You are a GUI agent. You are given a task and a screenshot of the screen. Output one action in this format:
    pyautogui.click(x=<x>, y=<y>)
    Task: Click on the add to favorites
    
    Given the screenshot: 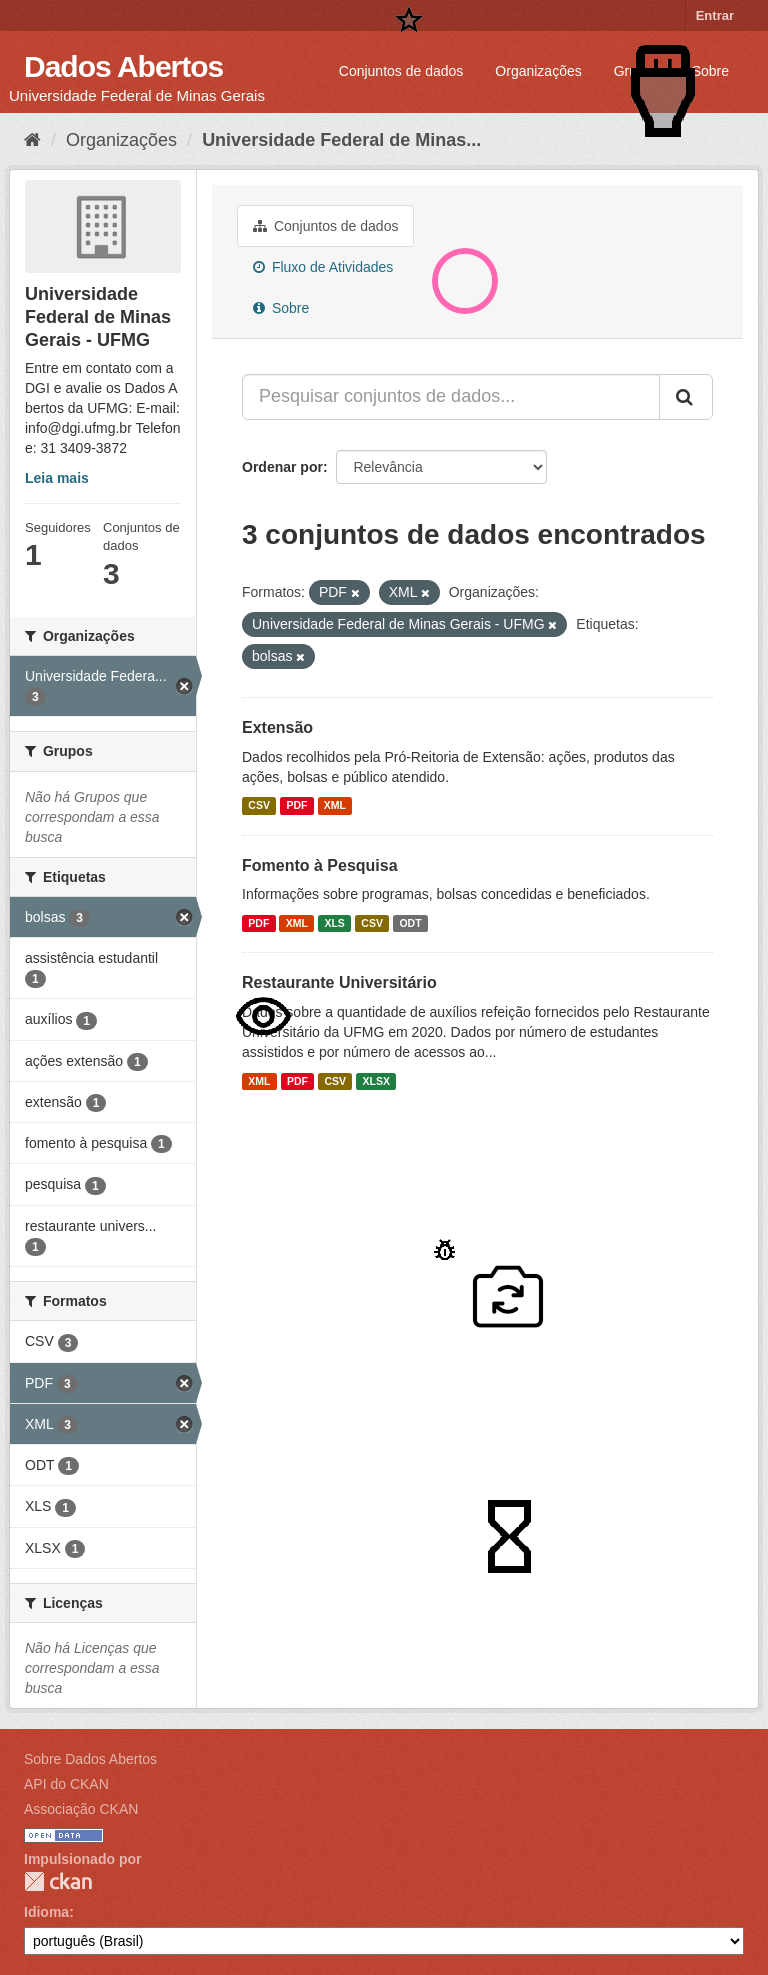 What is the action you would take?
    pyautogui.click(x=409, y=20)
    